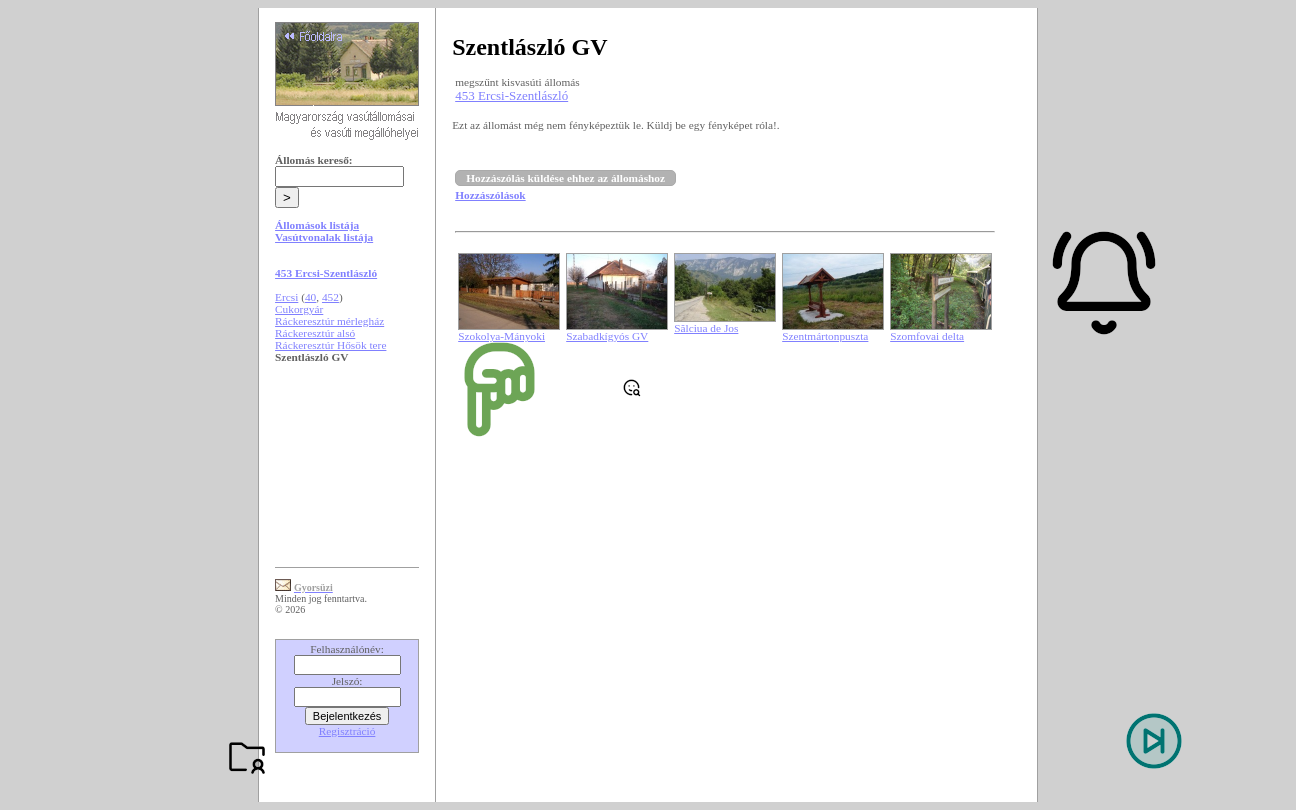  I want to click on search for emotions or mood filters, so click(631, 387).